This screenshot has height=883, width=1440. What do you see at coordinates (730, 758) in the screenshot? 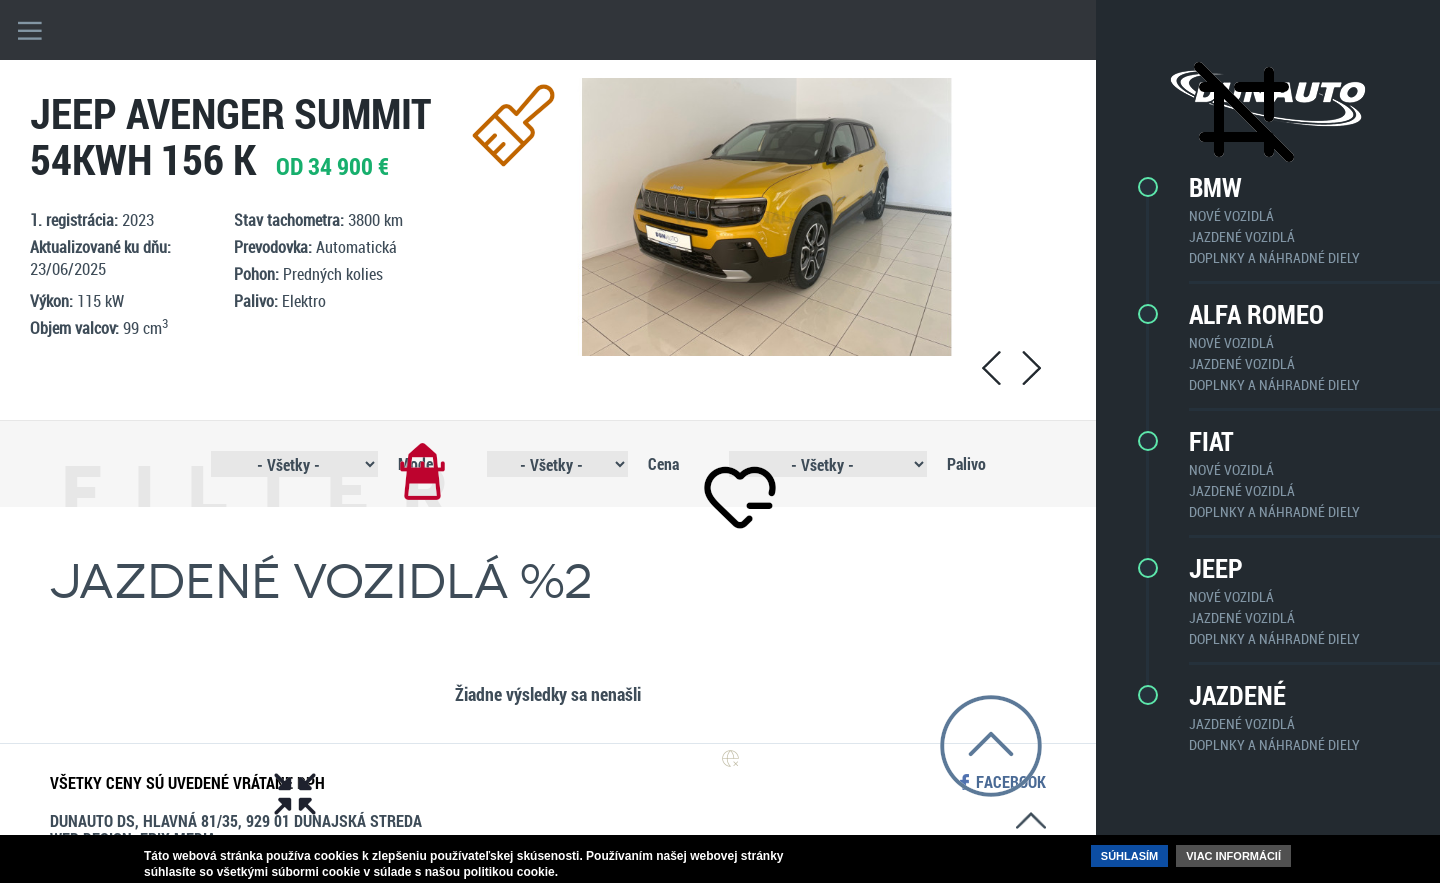
I see `no internet connection` at bounding box center [730, 758].